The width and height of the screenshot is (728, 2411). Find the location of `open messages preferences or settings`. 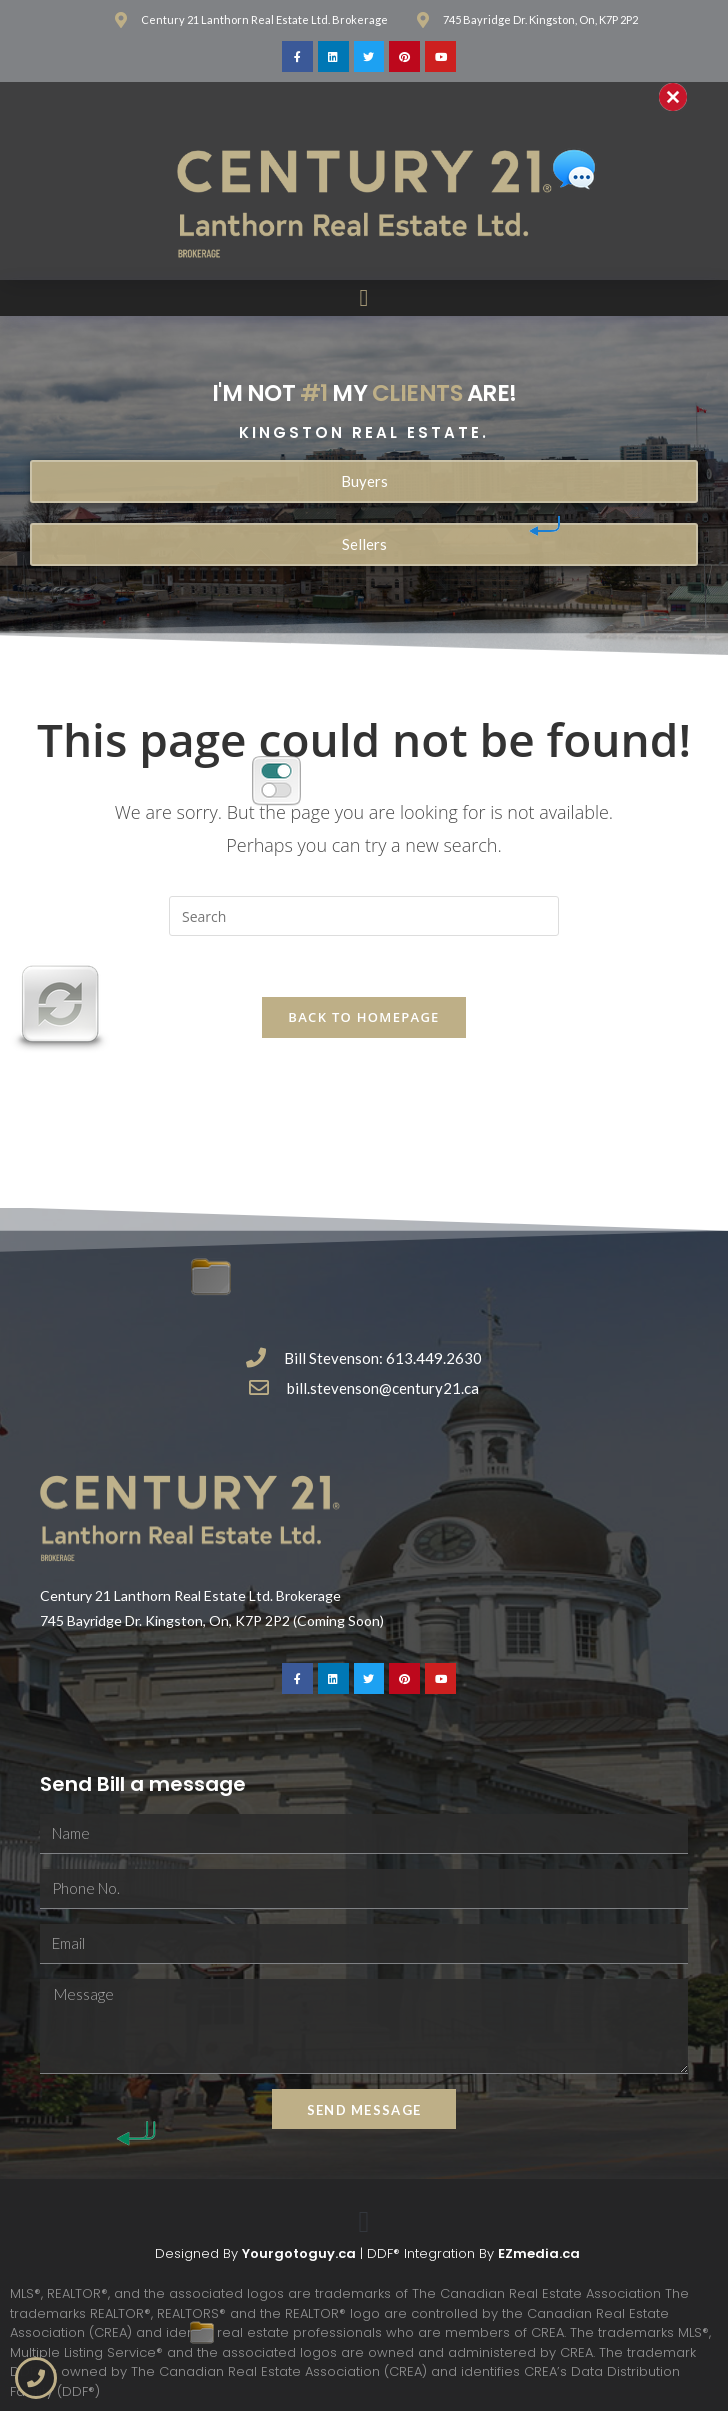

open messages preferences or settings is located at coordinates (574, 169).